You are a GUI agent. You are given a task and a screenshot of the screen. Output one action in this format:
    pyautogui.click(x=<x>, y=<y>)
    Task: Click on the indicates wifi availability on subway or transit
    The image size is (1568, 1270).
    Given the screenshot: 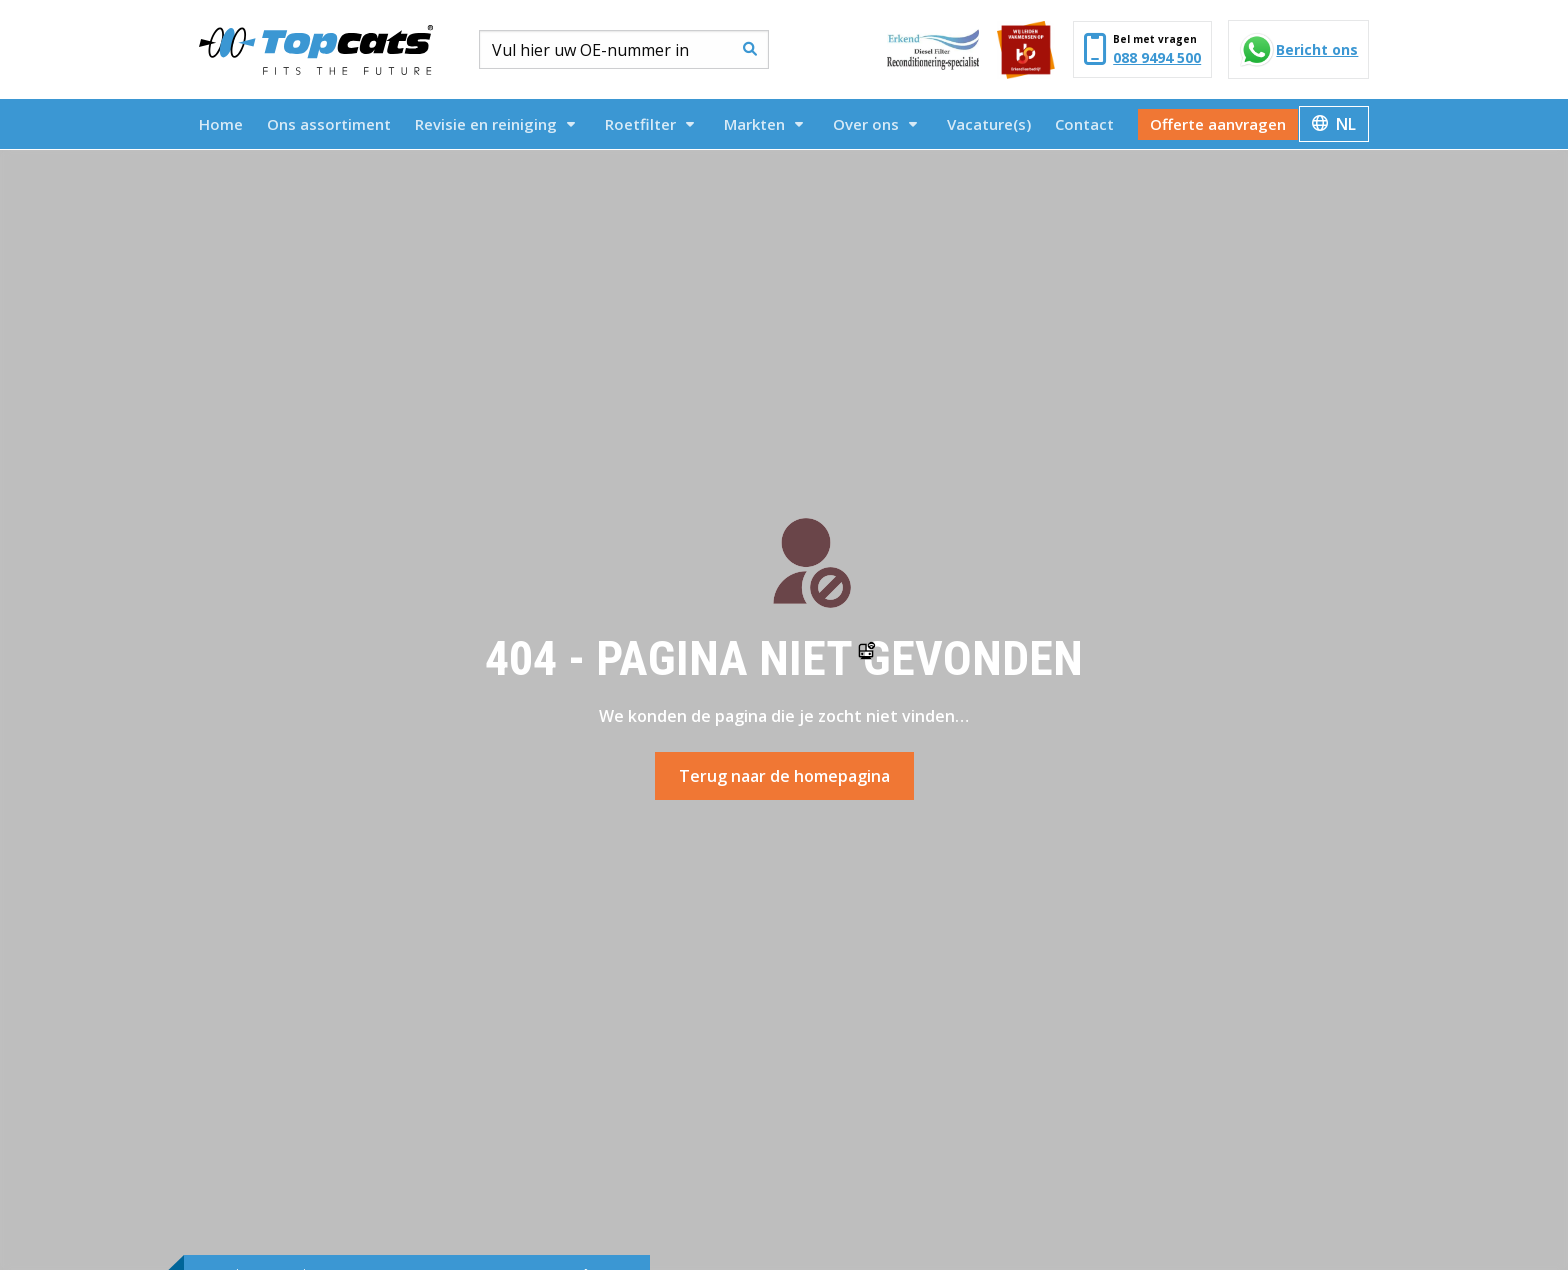 What is the action you would take?
    pyautogui.click(x=866, y=651)
    